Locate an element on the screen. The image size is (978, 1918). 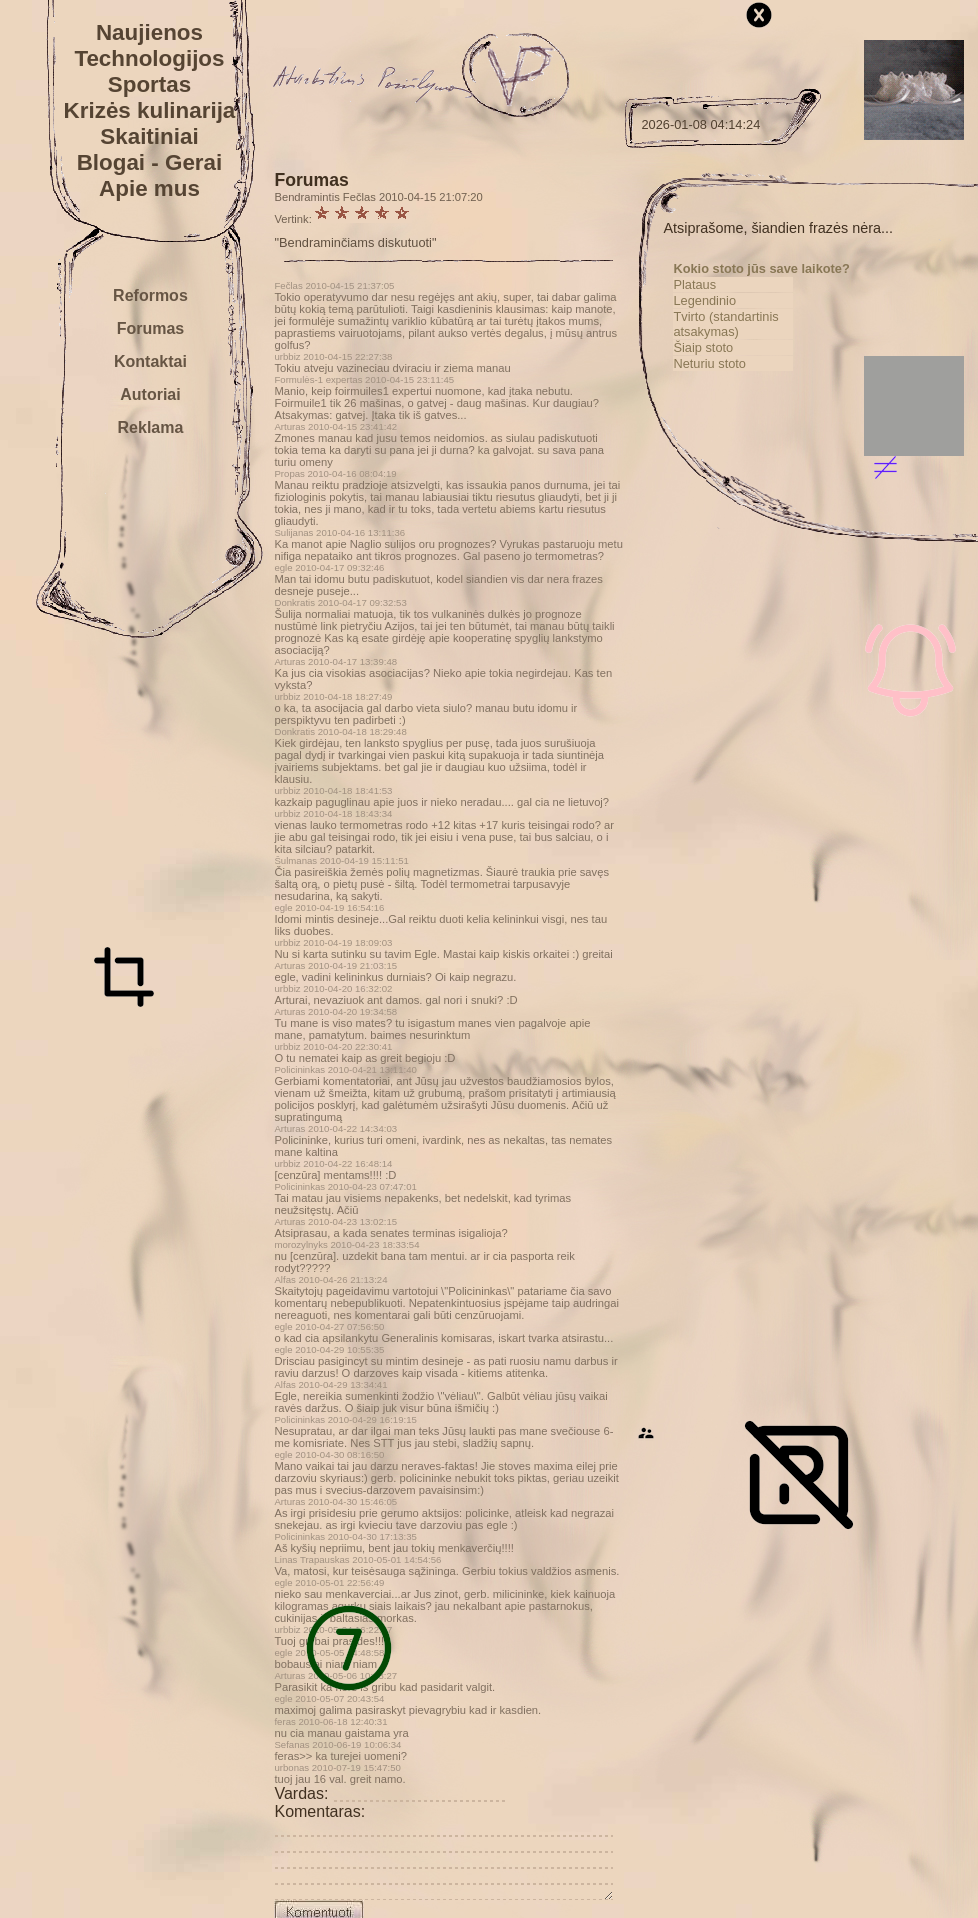
indicates new notifications or alerts is located at coordinates (910, 670).